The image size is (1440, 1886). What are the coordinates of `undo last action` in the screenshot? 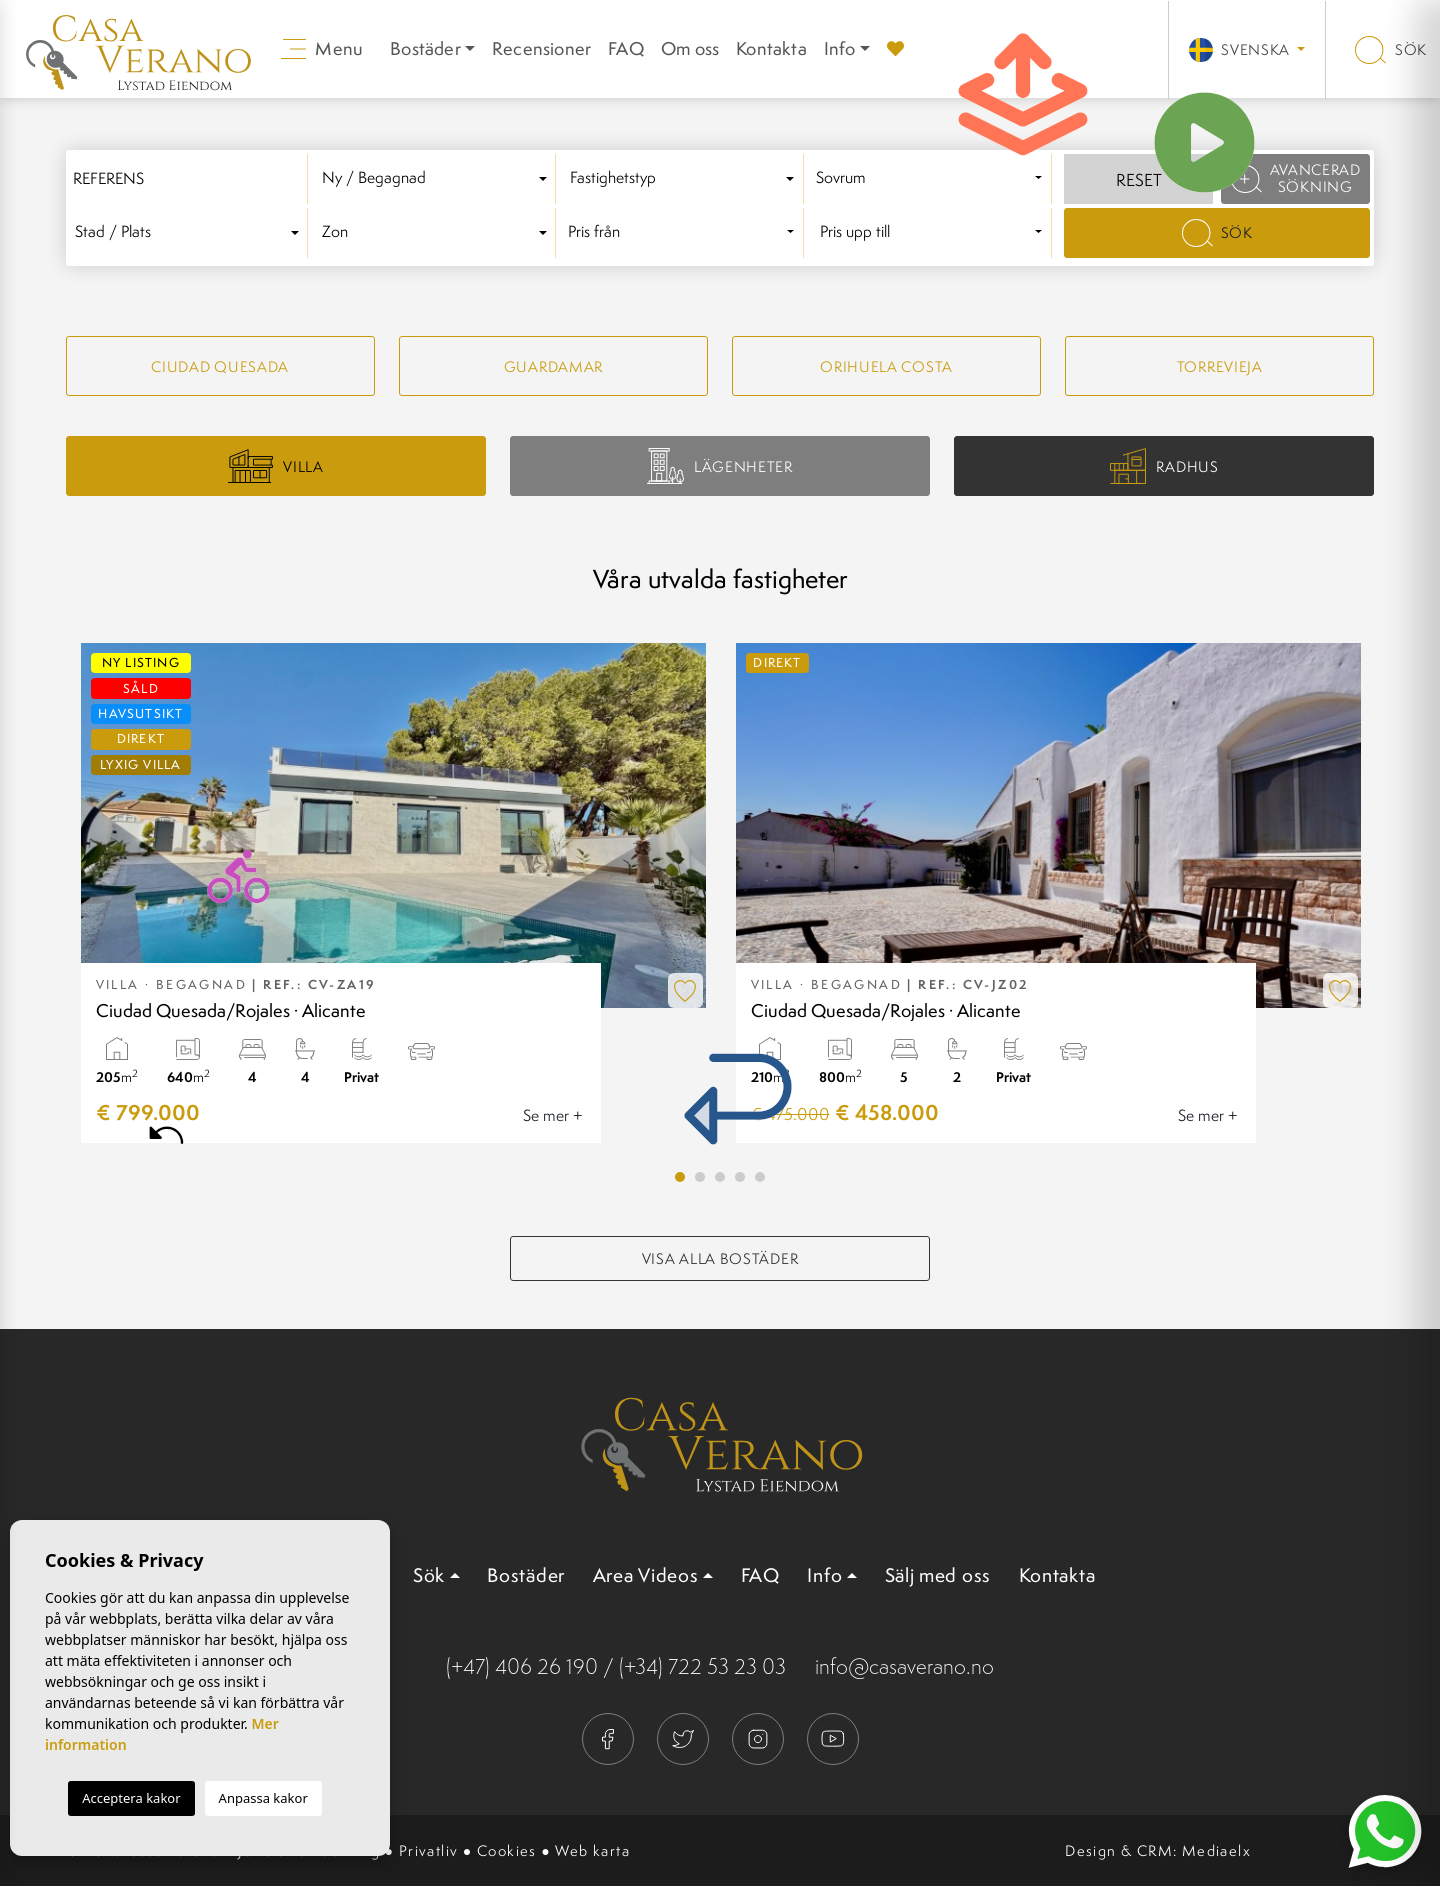 It's located at (738, 1095).